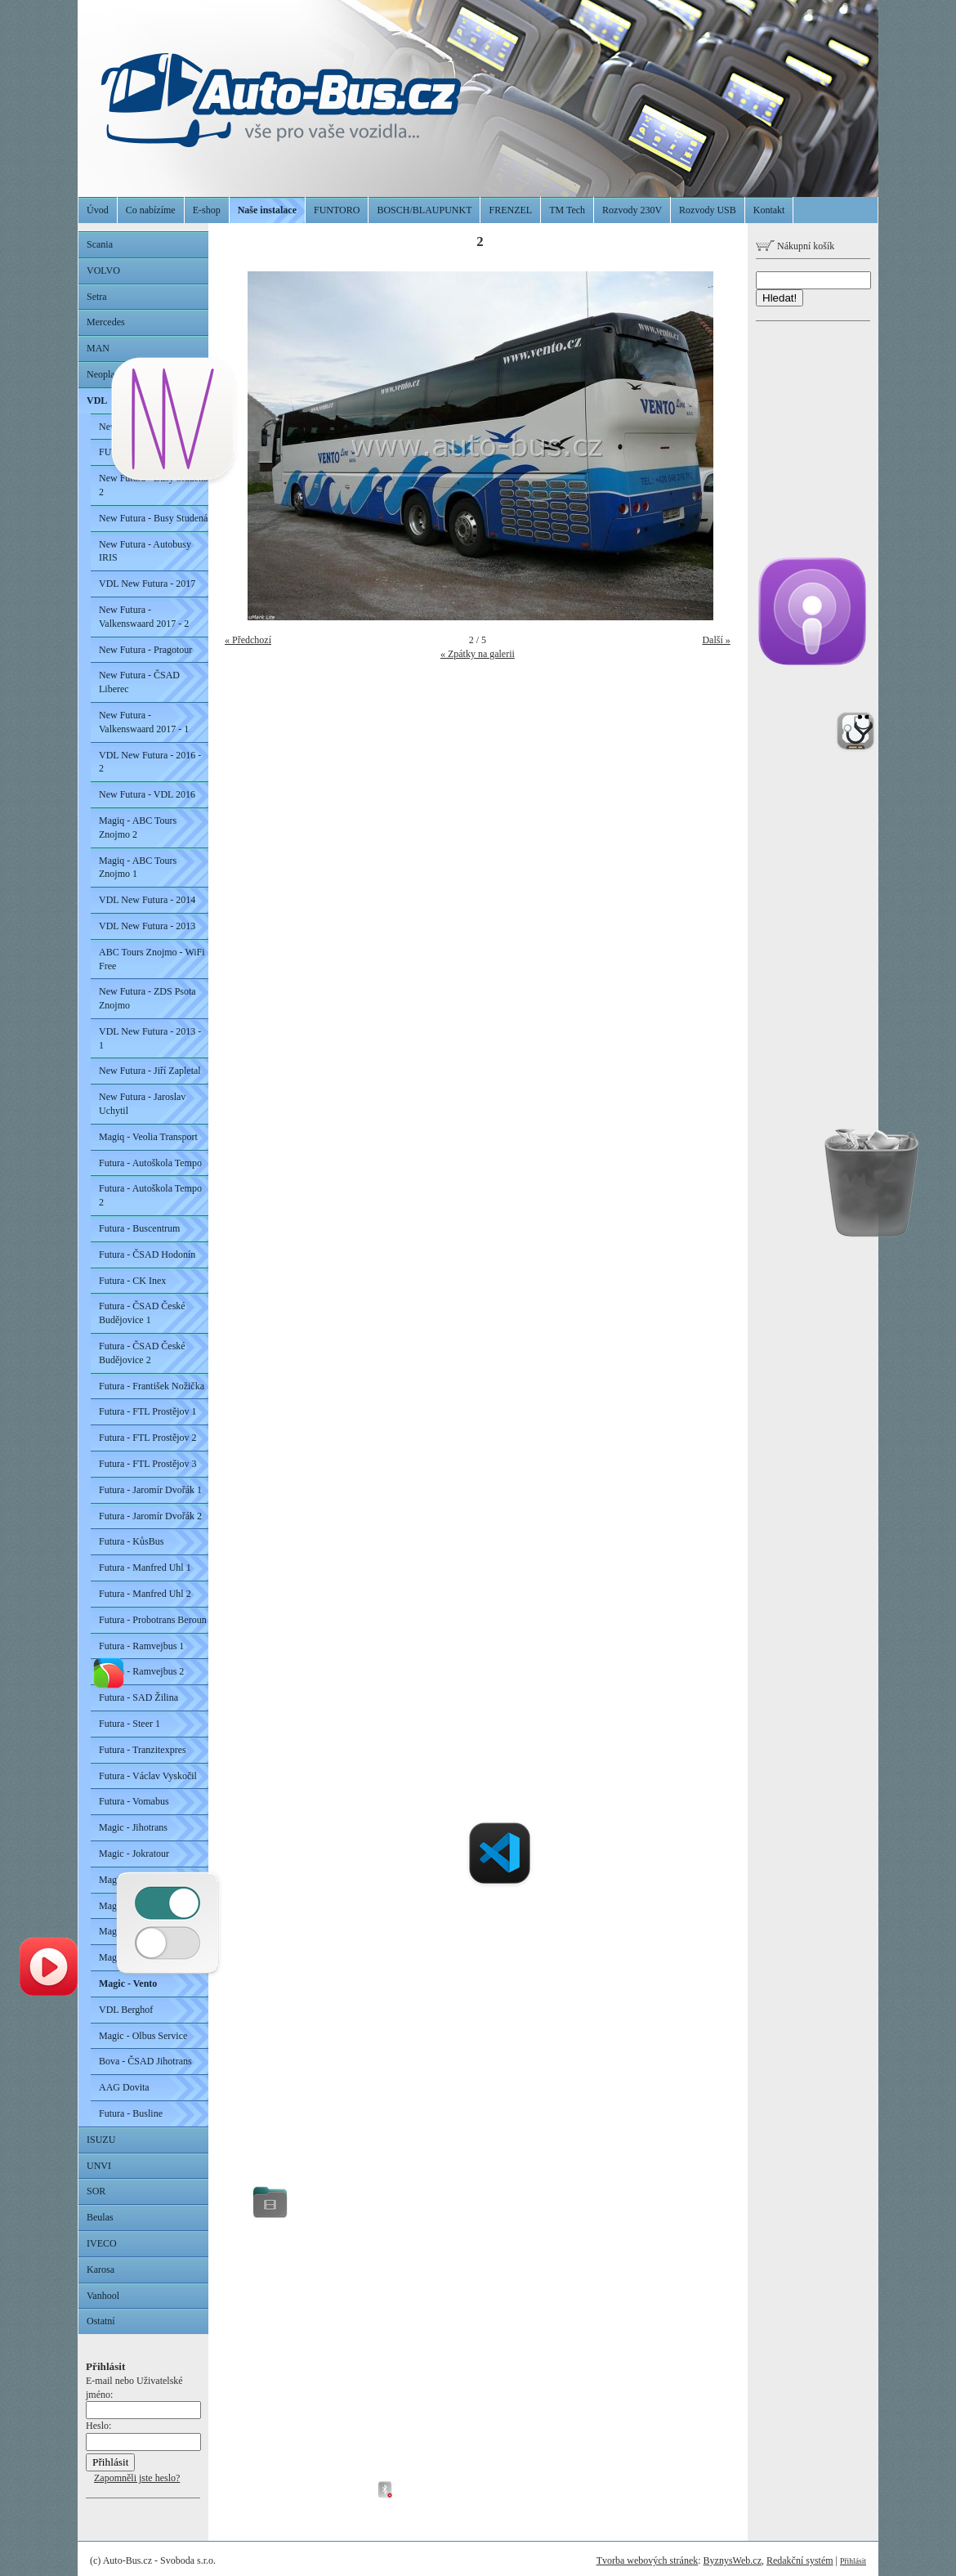 Image resolution: width=956 pixels, height=2576 pixels. What do you see at coordinates (499, 1853) in the screenshot?
I see `open Visual Studio Code` at bounding box center [499, 1853].